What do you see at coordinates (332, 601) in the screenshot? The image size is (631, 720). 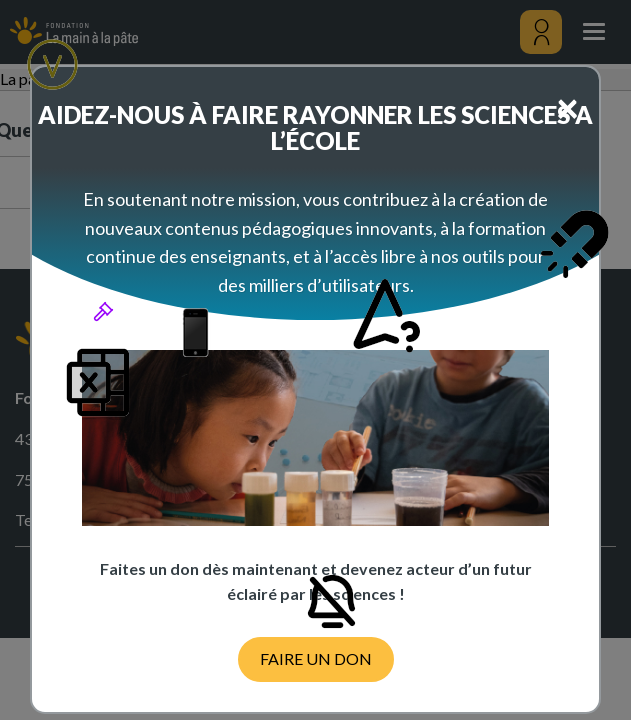 I see `mute notifications` at bounding box center [332, 601].